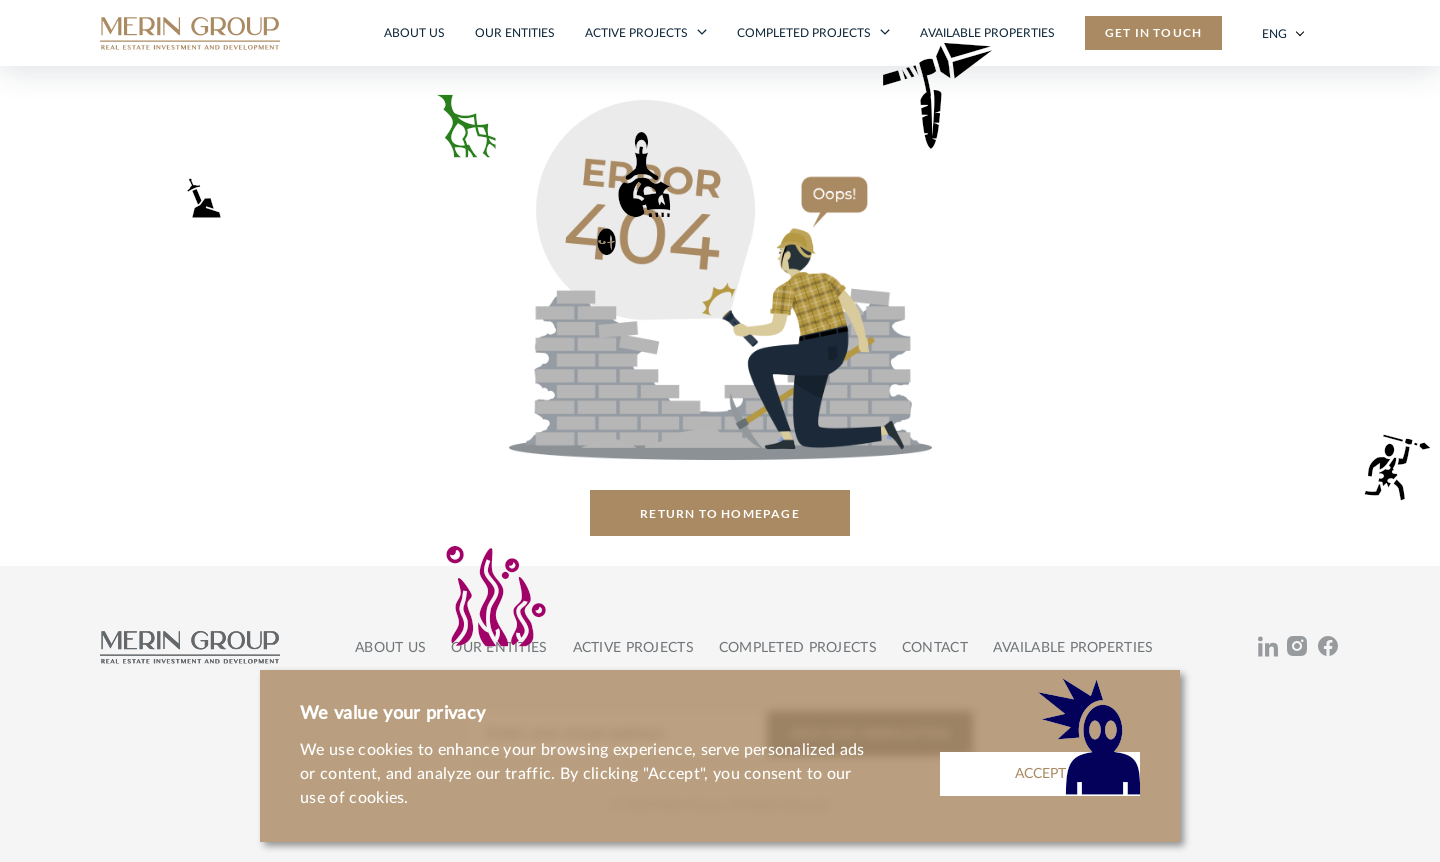  What do you see at coordinates (642, 174) in the screenshot?
I see `access dark or horror-themed game settings` at bounding box center [642, 174].